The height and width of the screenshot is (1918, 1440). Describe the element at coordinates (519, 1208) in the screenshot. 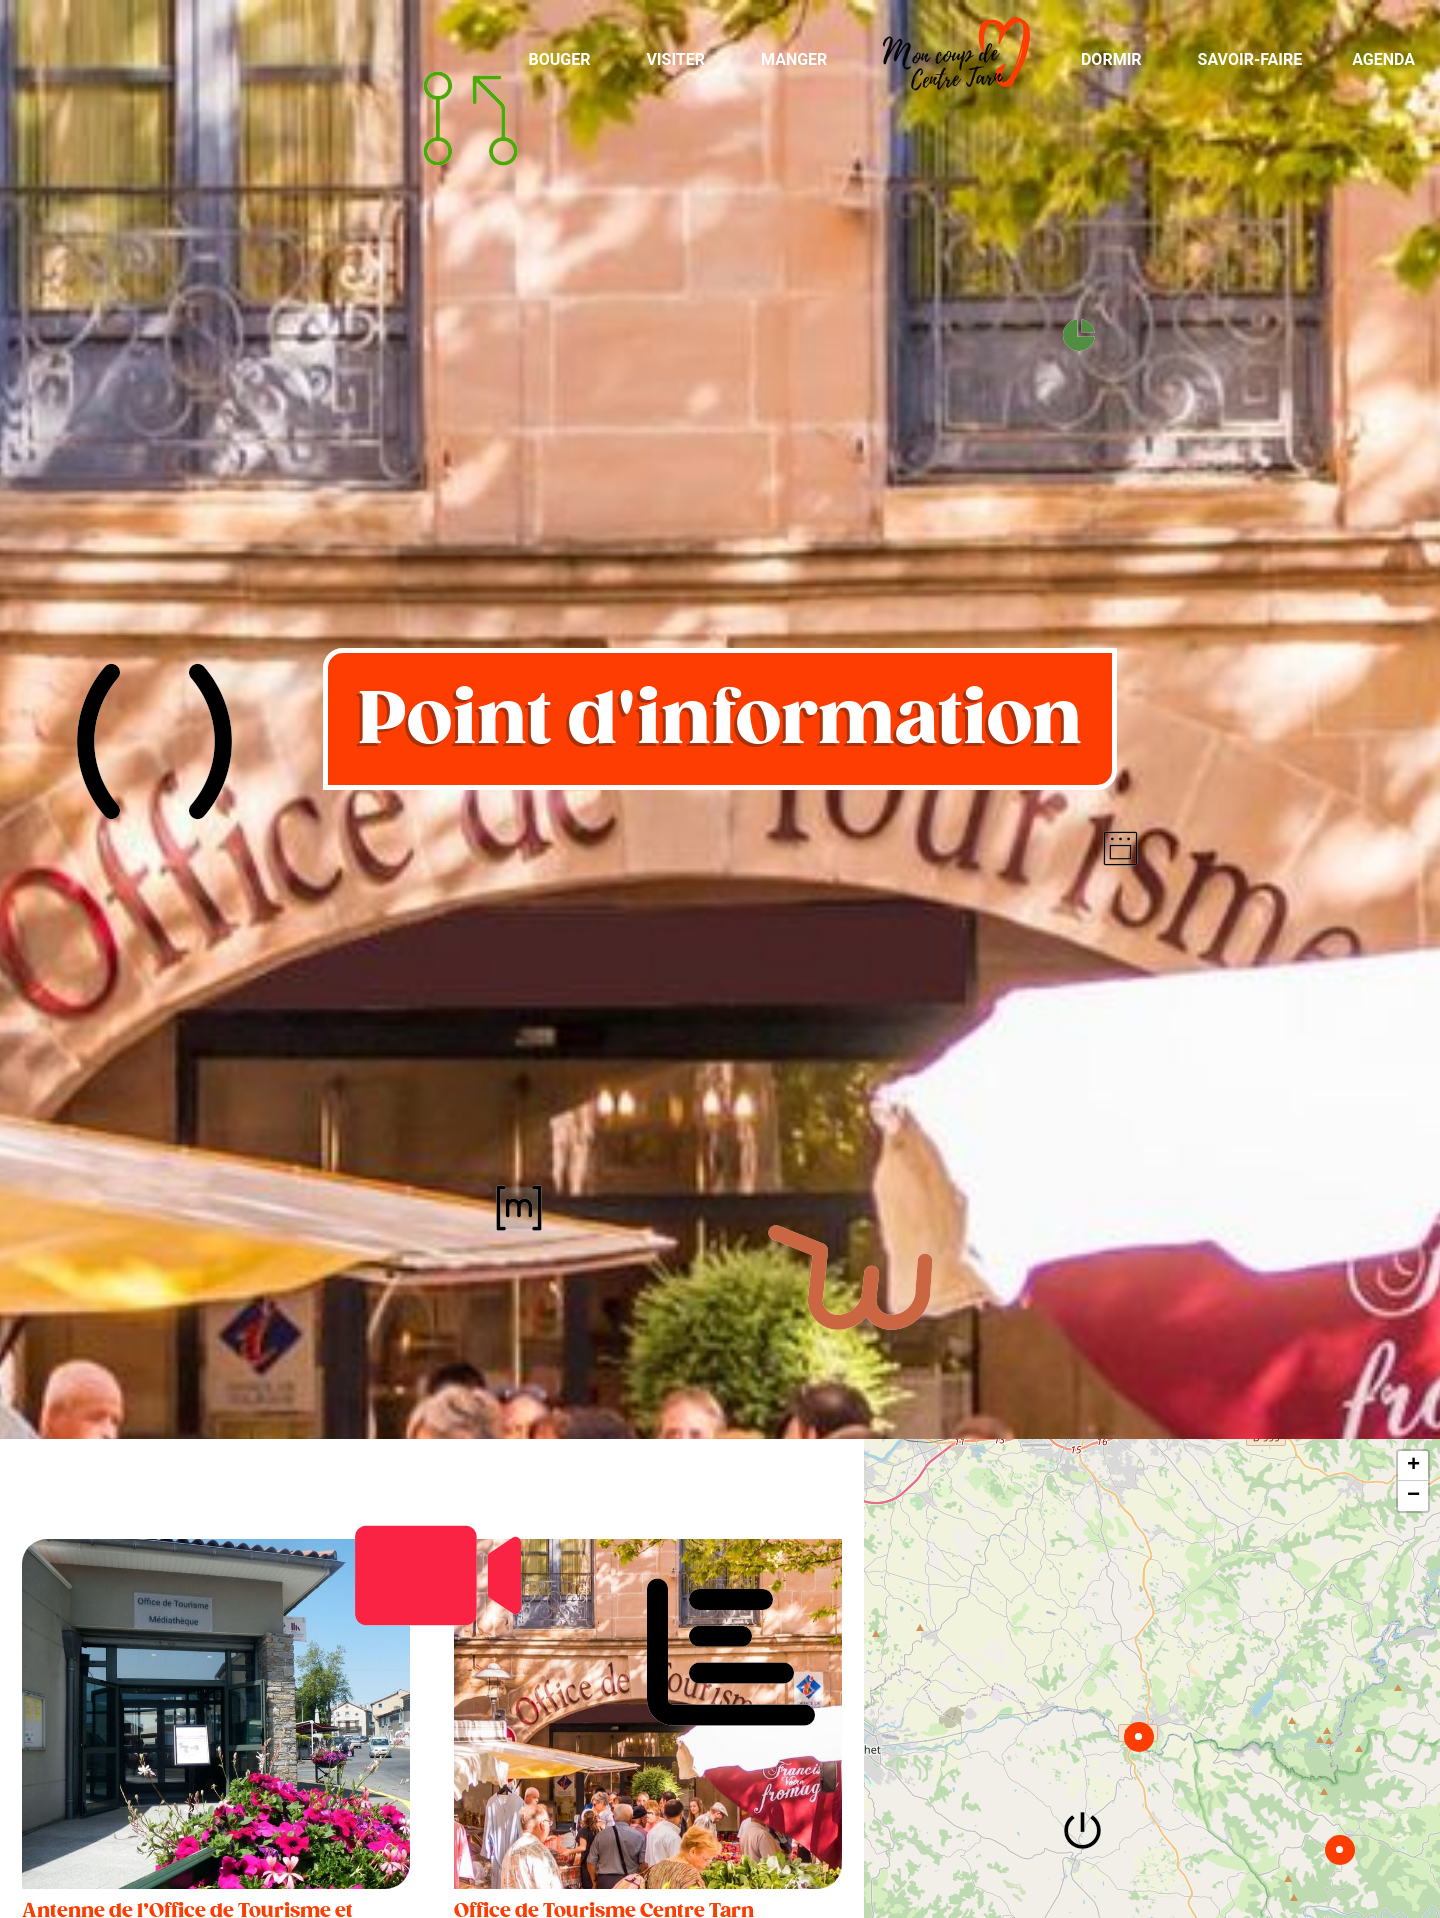

I see `link to Matrix messaging platform` at that location.